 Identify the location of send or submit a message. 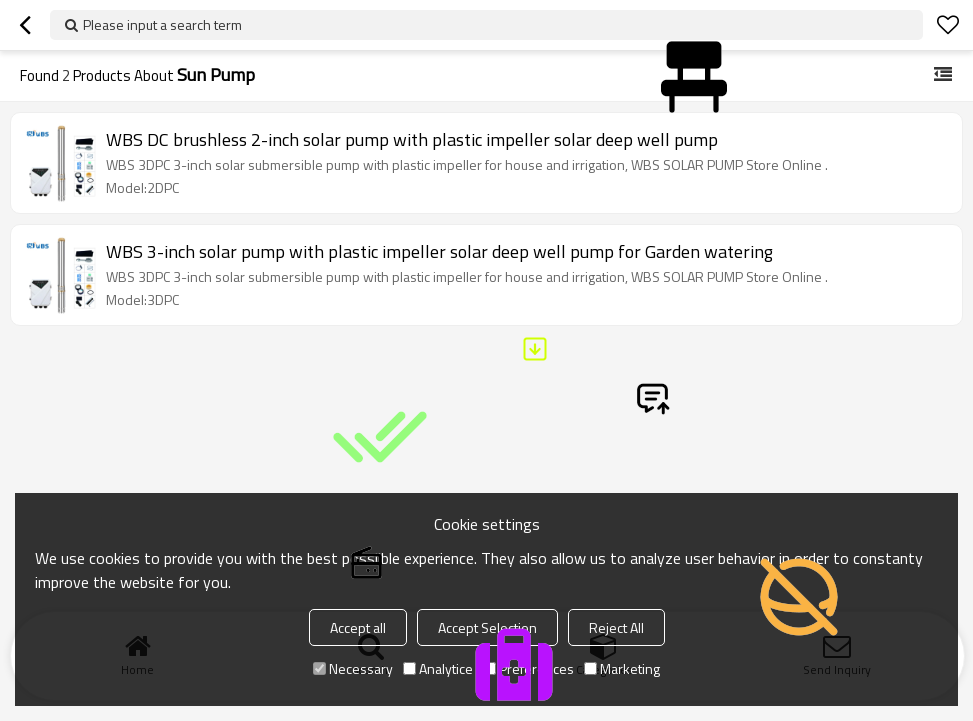
(652, 397).